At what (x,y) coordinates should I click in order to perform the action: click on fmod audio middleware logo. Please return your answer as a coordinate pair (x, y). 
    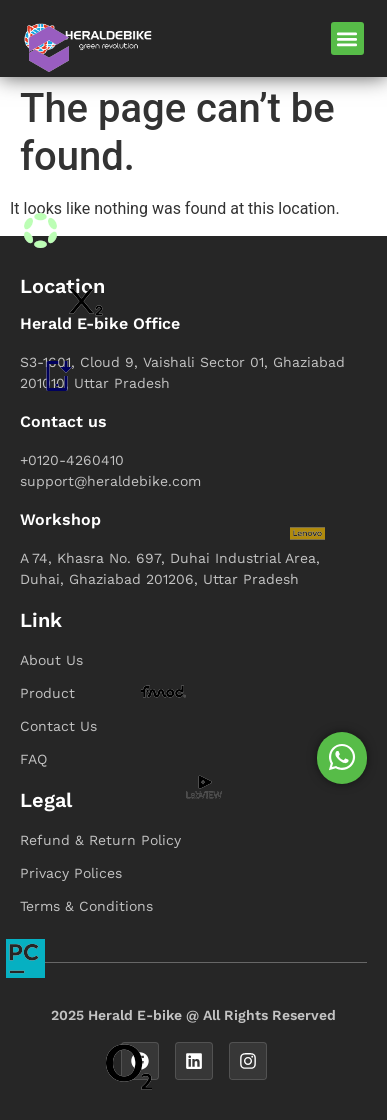
    Looking at the image, I should click on (163, 691).